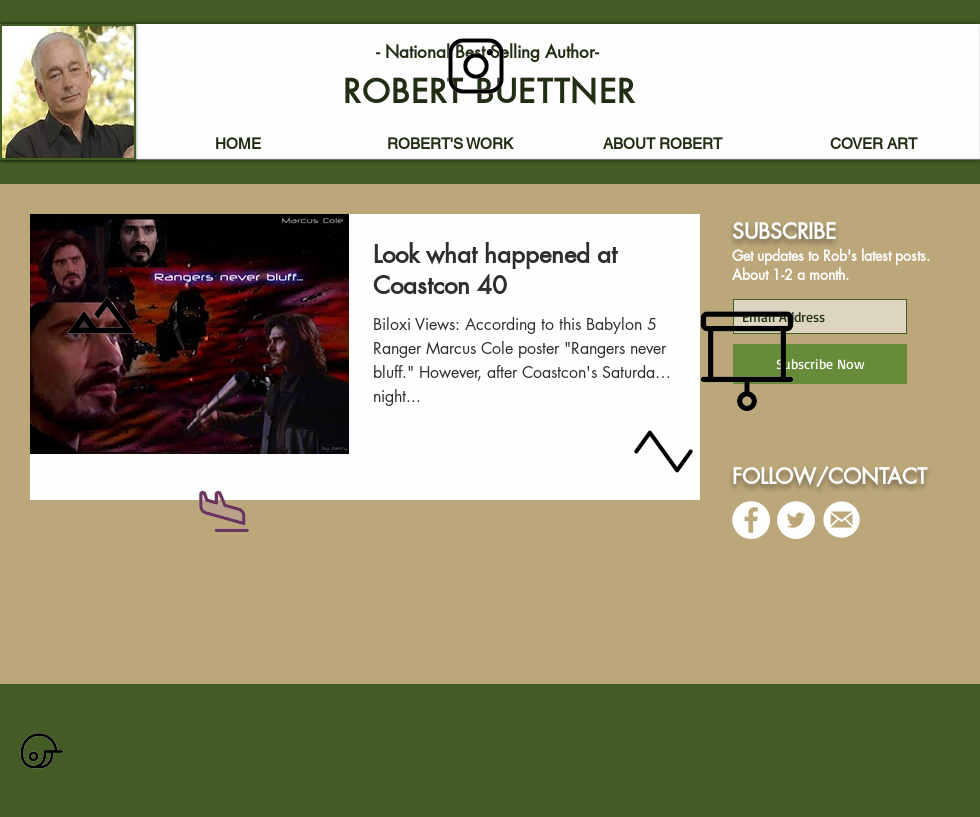 The width and height of the screenshot is (980, 817). What do you see at coordinates (747, 354) in the screenshot?
I see `start a presentation or slideshow` at bounding box center [747, 354].